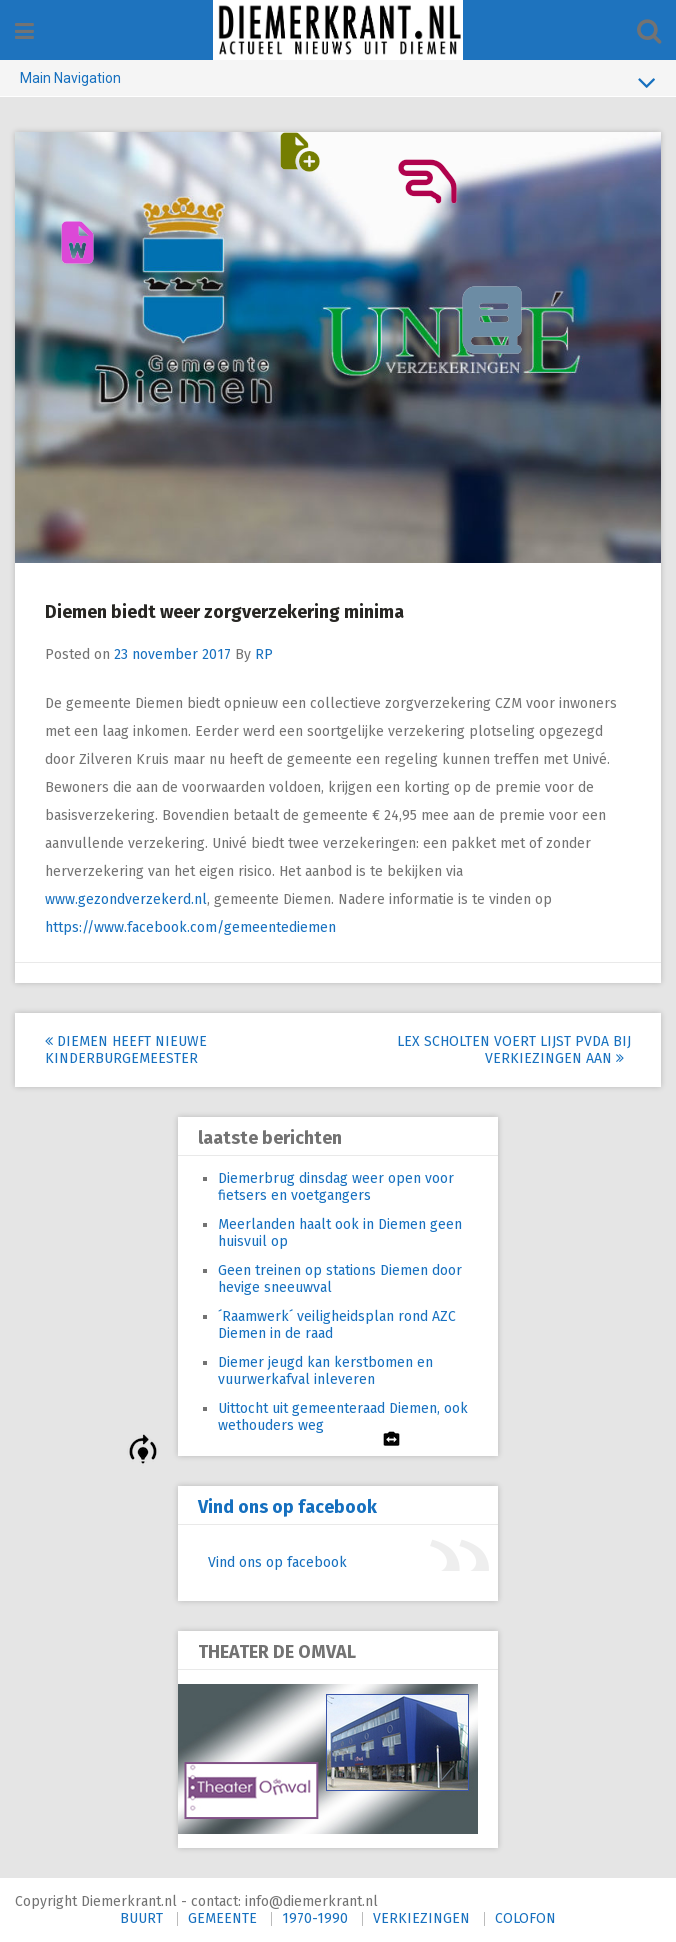 This screenshot has height=1942, width=676. What do you see at coordinates (492, 320) in the screenshot?
I see `open the library or reading section` at bounding box center [492, 320].